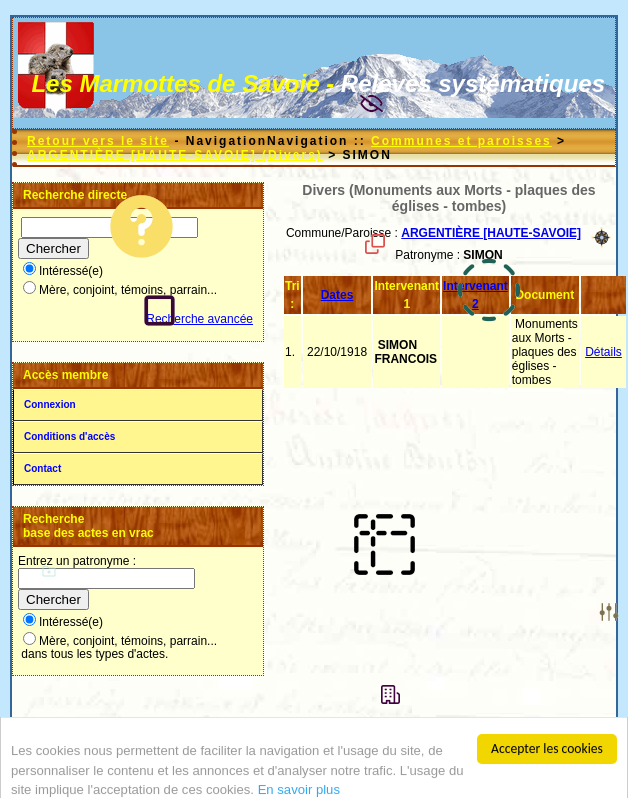 The height and width of the screenshot is (798, 628). What do you see at coordinates (49, 571) in the screenshot?
I see `create a new folder` at bounding box center [49, 571].